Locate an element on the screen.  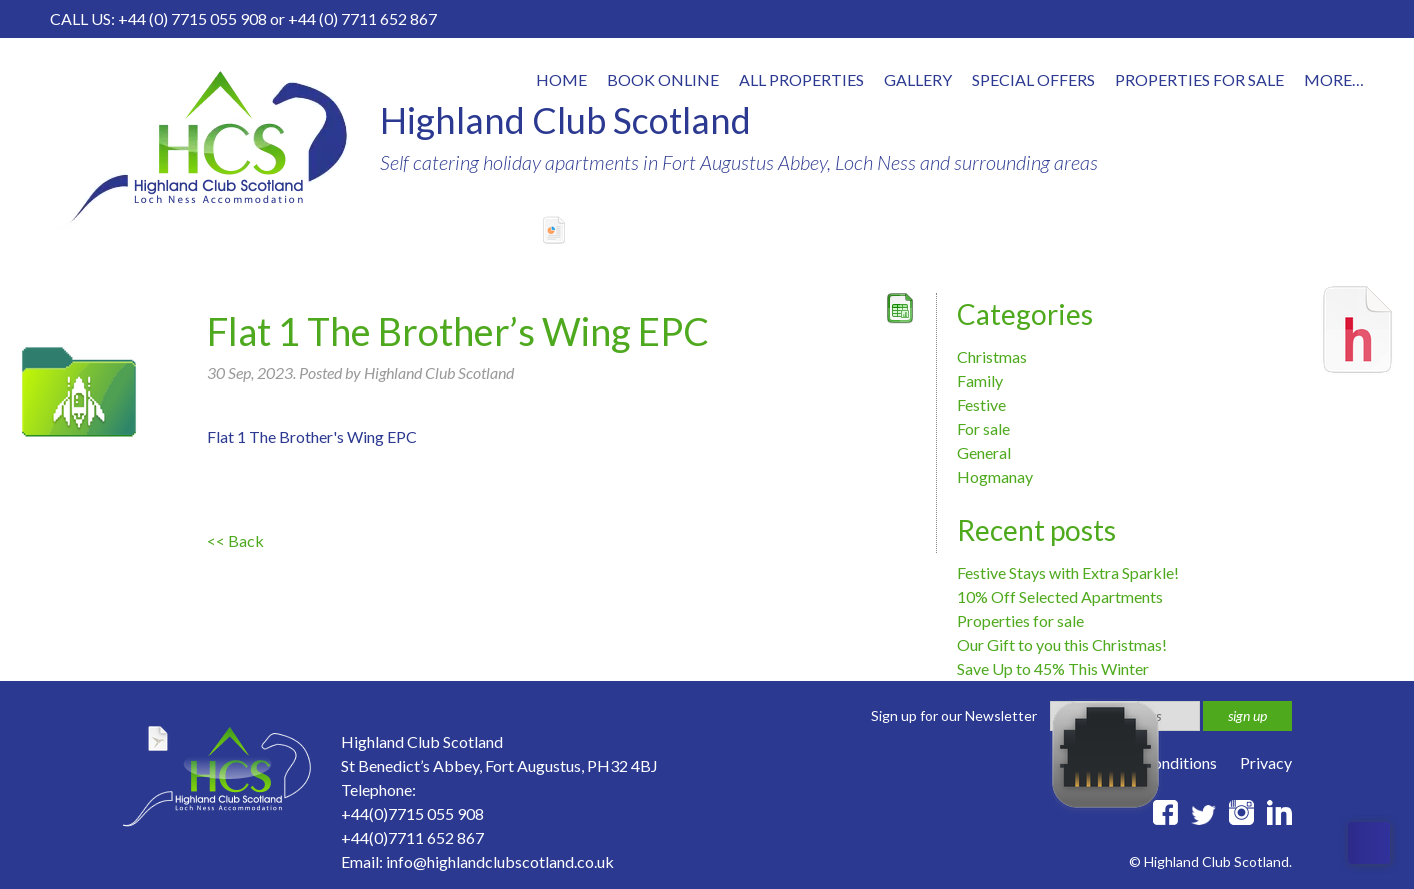
libreoffice calc spreadsheet template file is located at coordinates (900, 308).